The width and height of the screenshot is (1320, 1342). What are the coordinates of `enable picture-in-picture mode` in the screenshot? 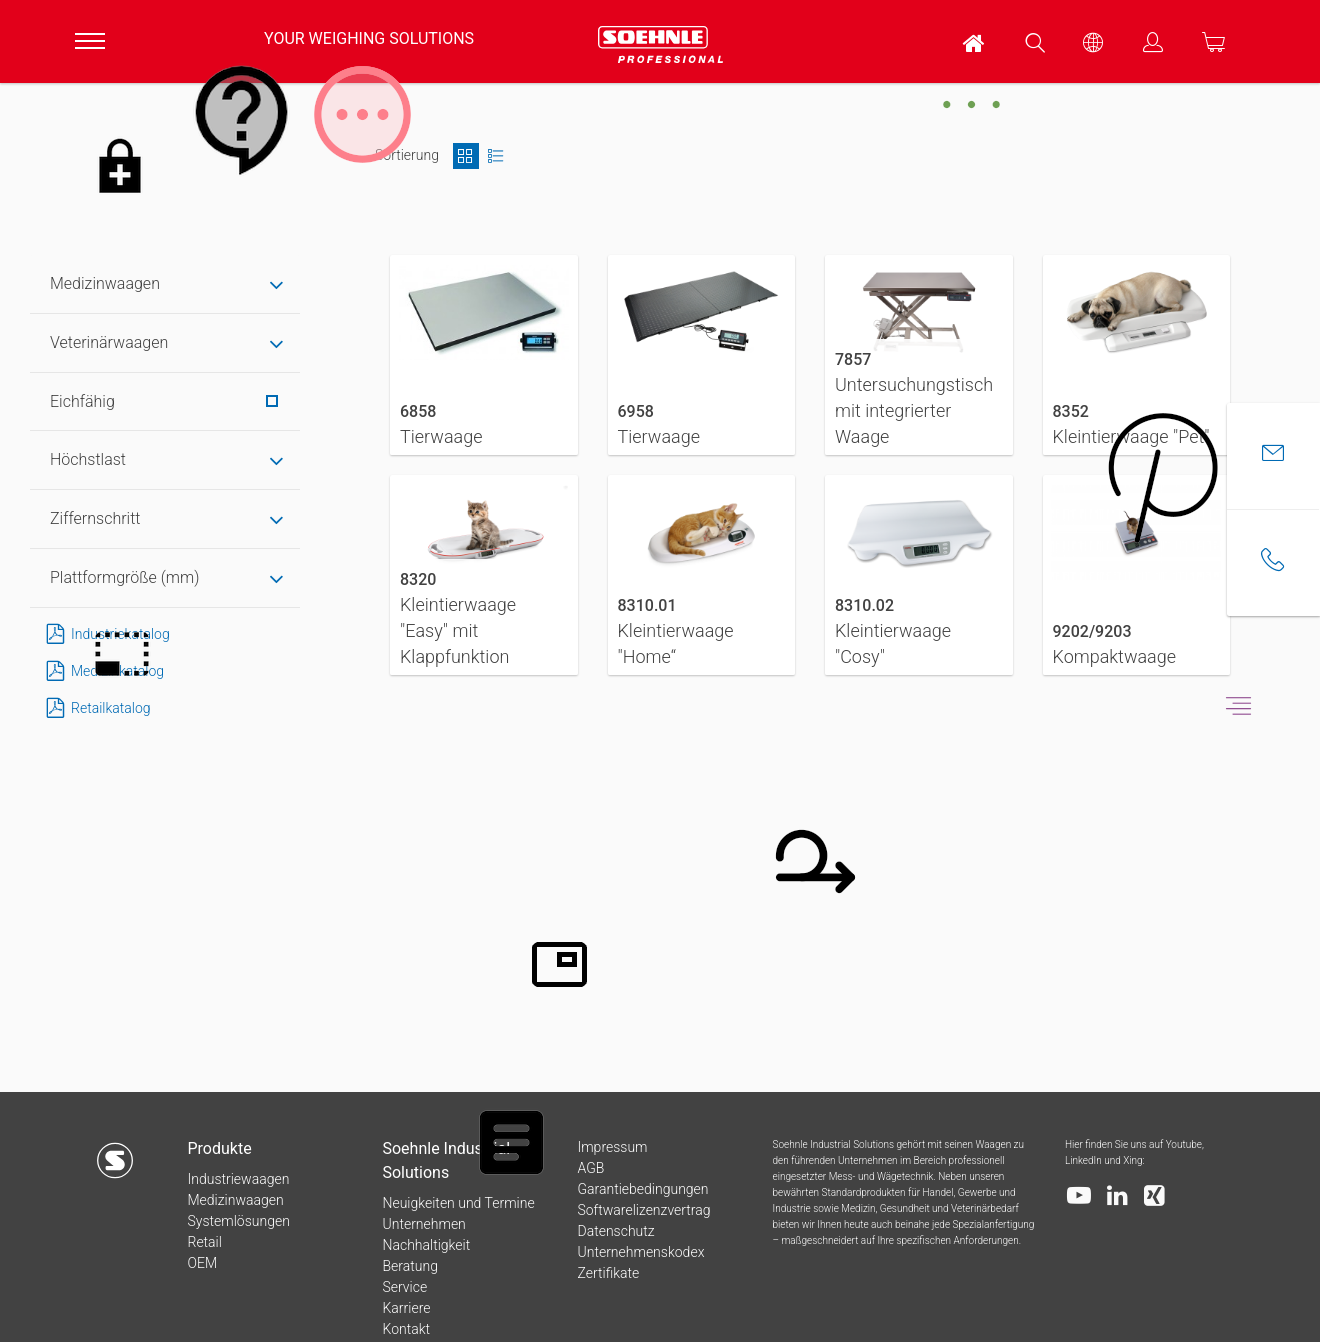 It's located at (559, 964).